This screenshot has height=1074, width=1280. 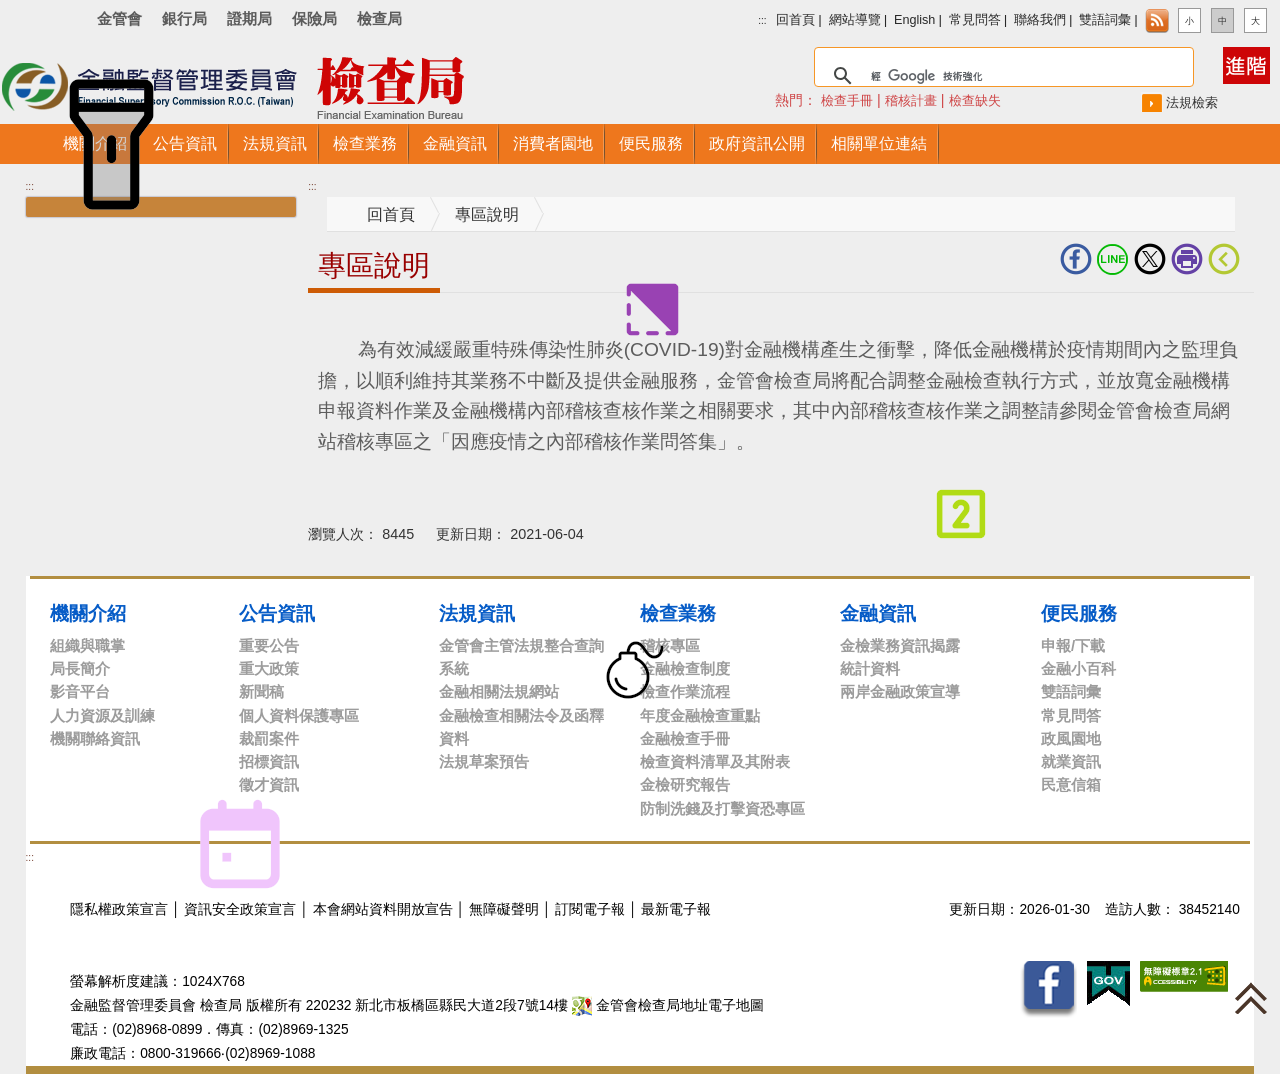 What do you see at coordinates (240, 844) in the screenshot?
I see `view or manage a scheduled event` at bounding box center [240, 844].